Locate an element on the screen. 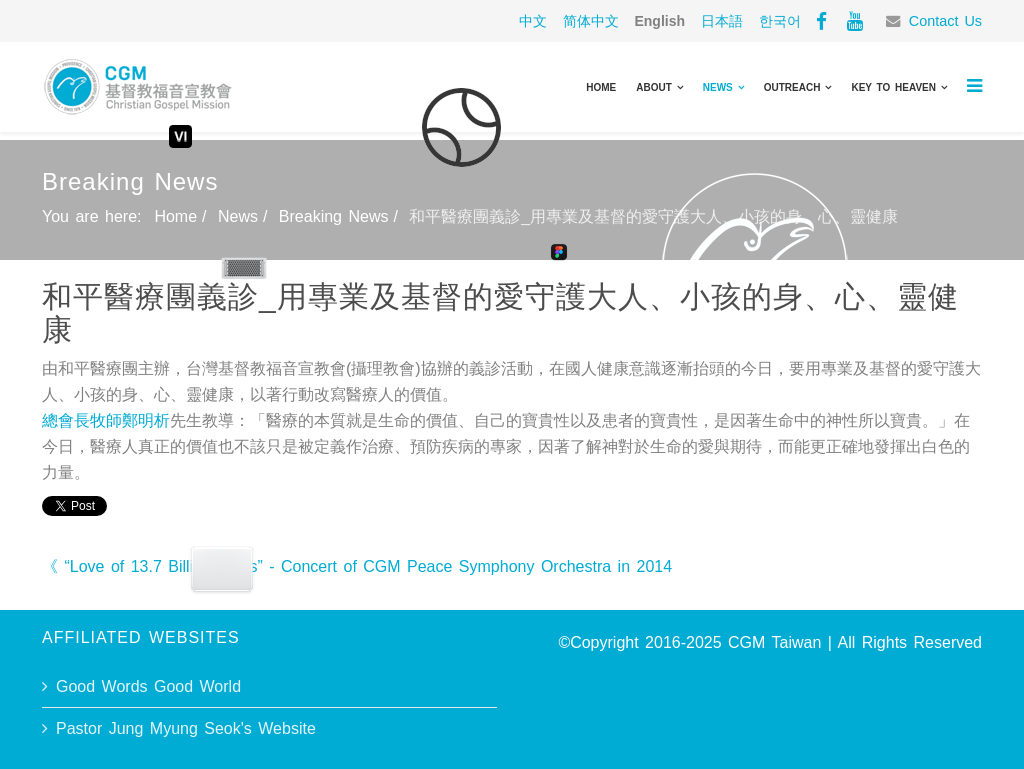 Image resolution: width=1024 pixels, height=769 pixels. access sports and activities emoji category is located at coordinates (461, 127).